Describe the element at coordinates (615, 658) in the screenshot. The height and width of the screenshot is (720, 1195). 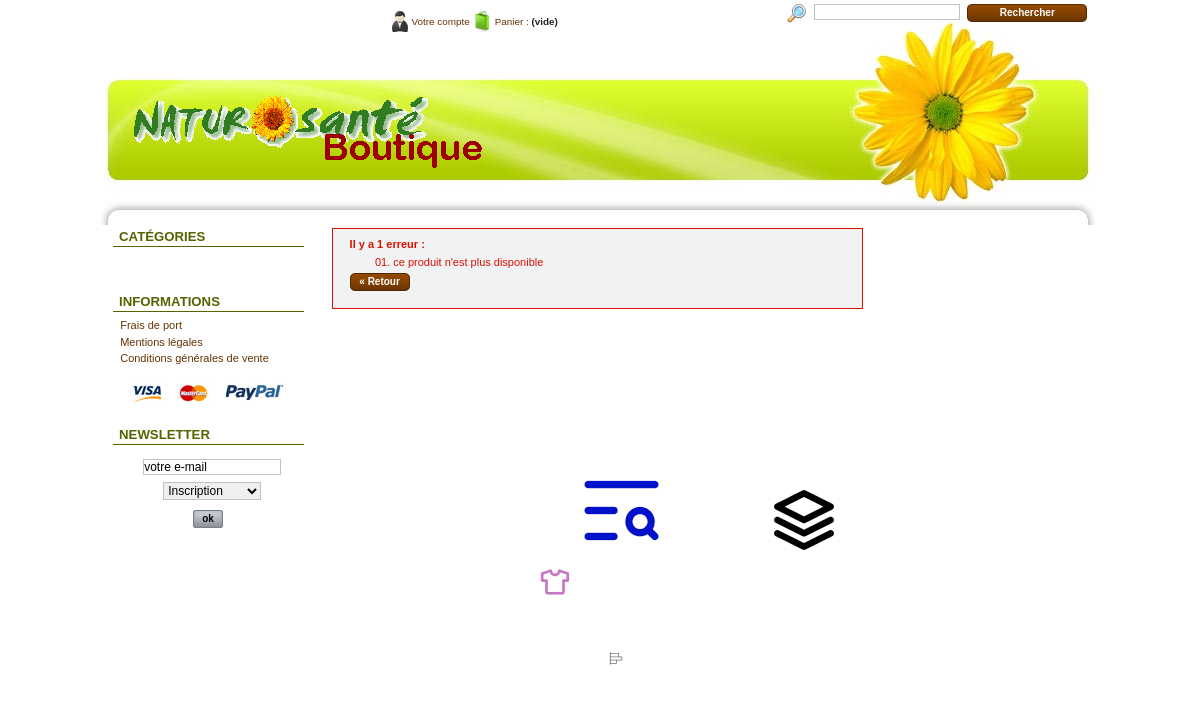
I see `view horizontal bar chart data` at that location.